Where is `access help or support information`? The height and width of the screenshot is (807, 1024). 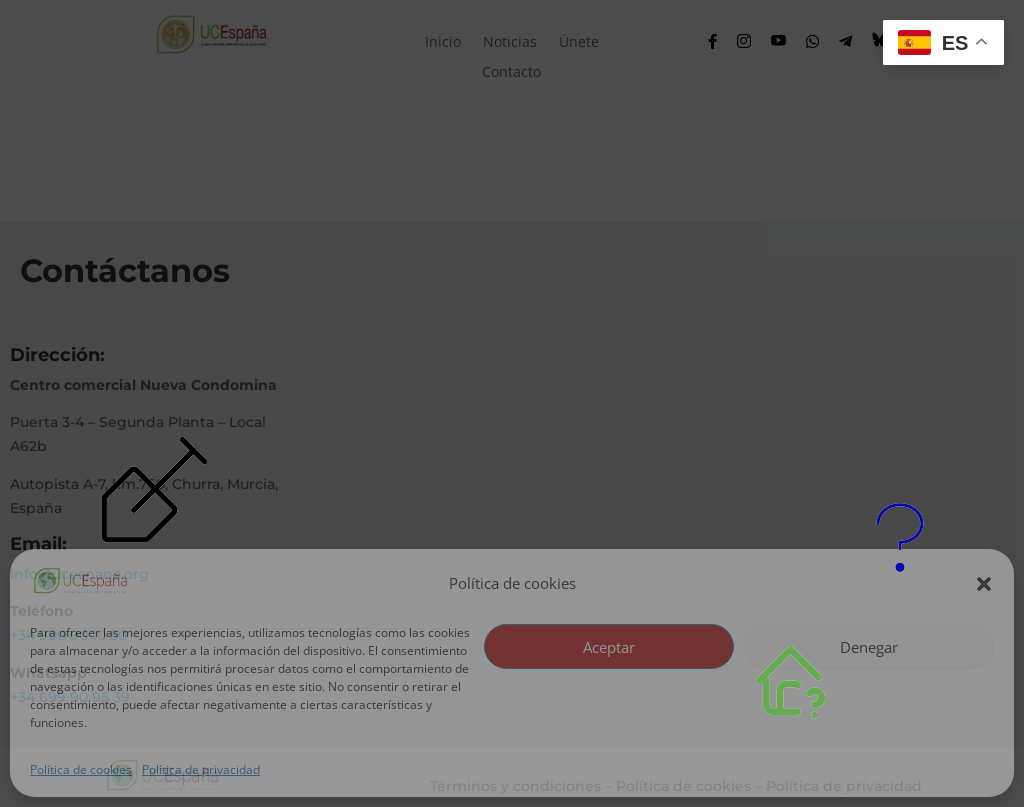 access help or support information is located at coordinates (900, 536).